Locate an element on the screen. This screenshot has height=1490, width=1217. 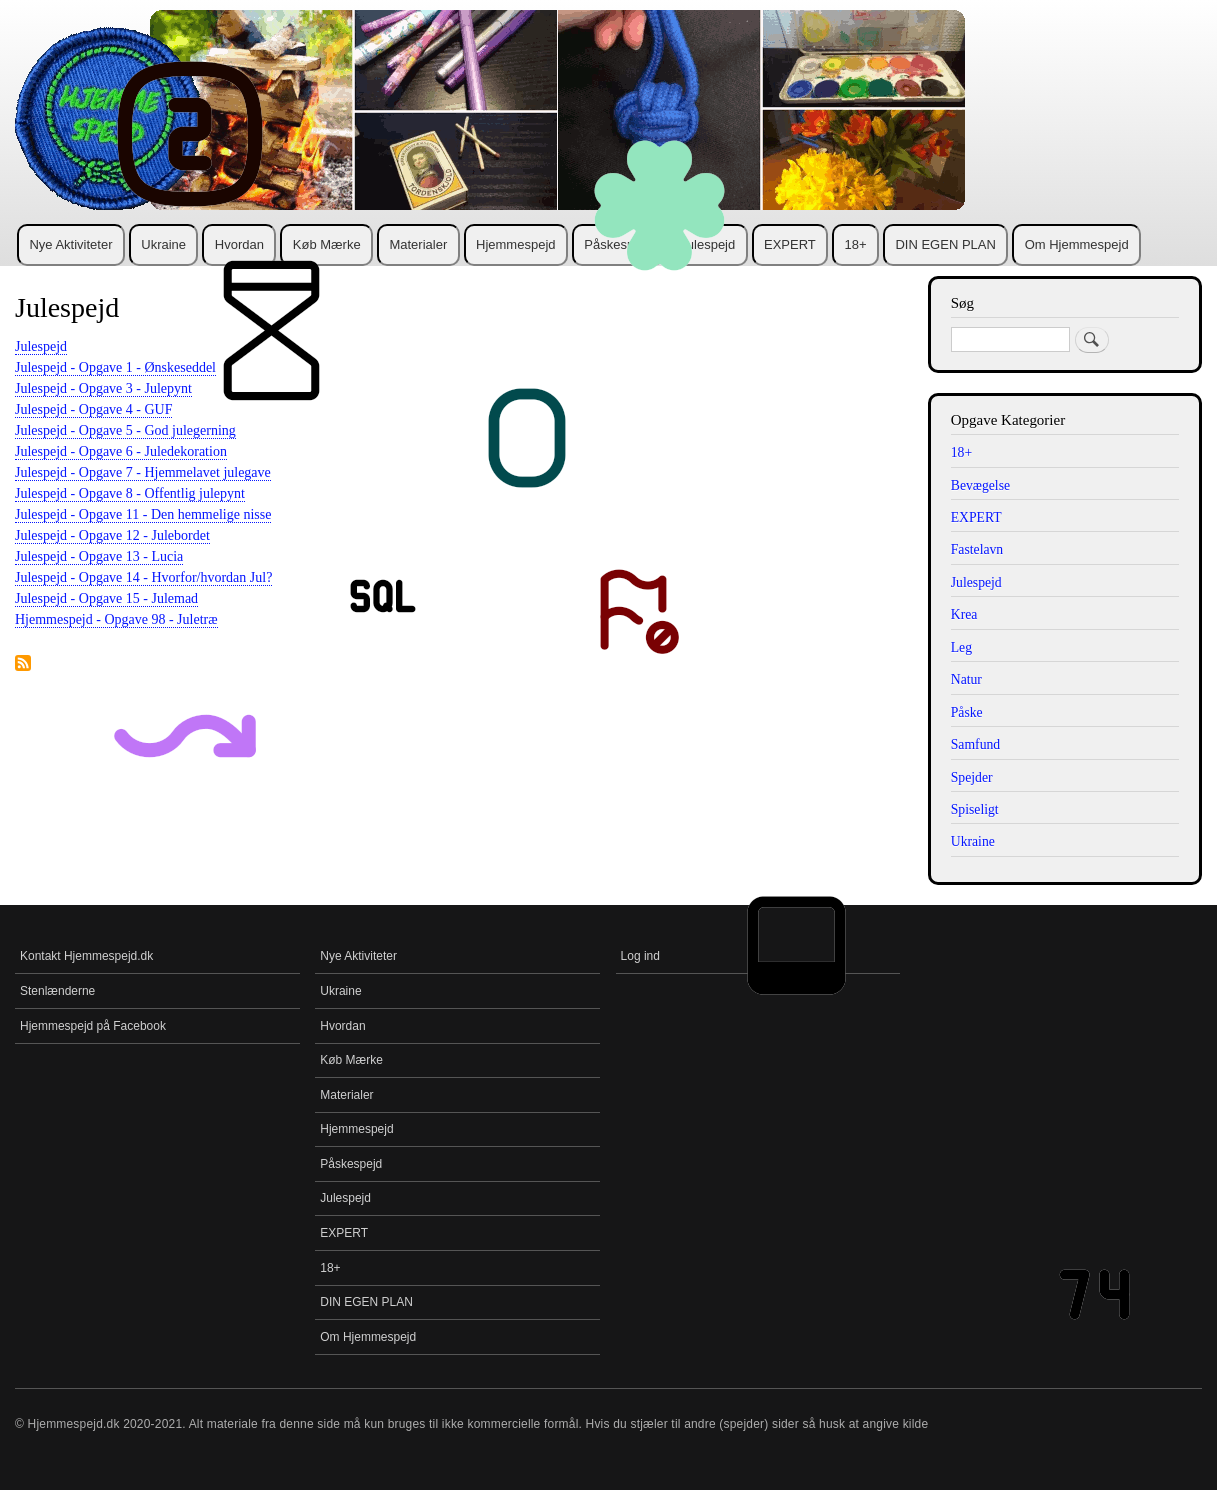
cancel or remove a flagged item is located at coordinates (633, 608).